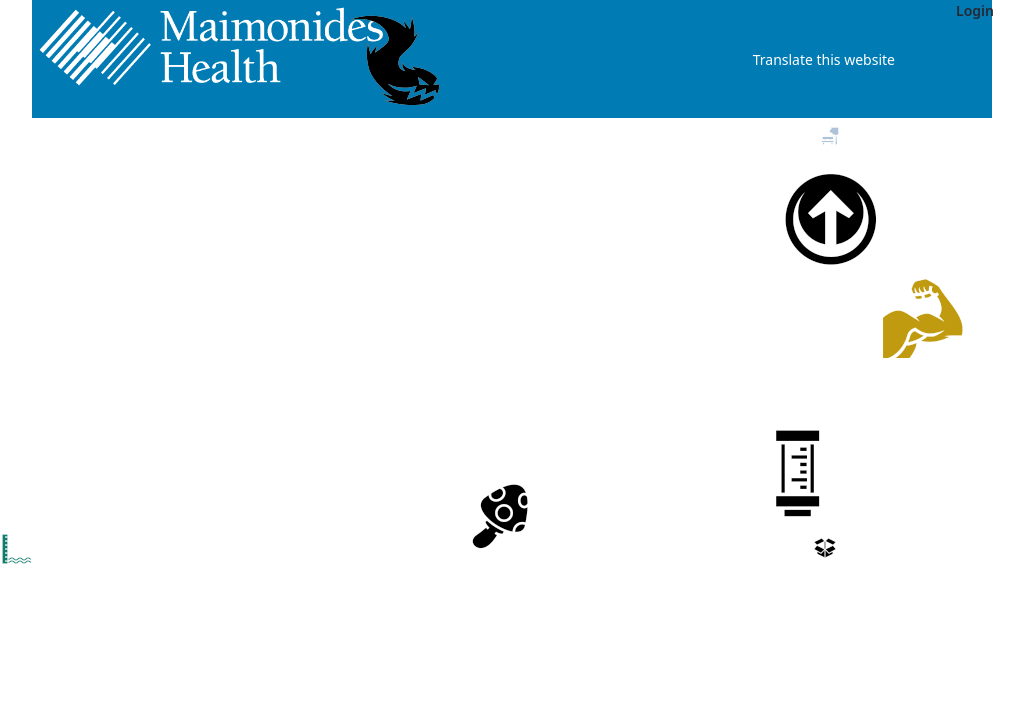  Describe the element at coordinates (798, 473) in the screenshot. I see `view temperature or measurement settings` at that location.